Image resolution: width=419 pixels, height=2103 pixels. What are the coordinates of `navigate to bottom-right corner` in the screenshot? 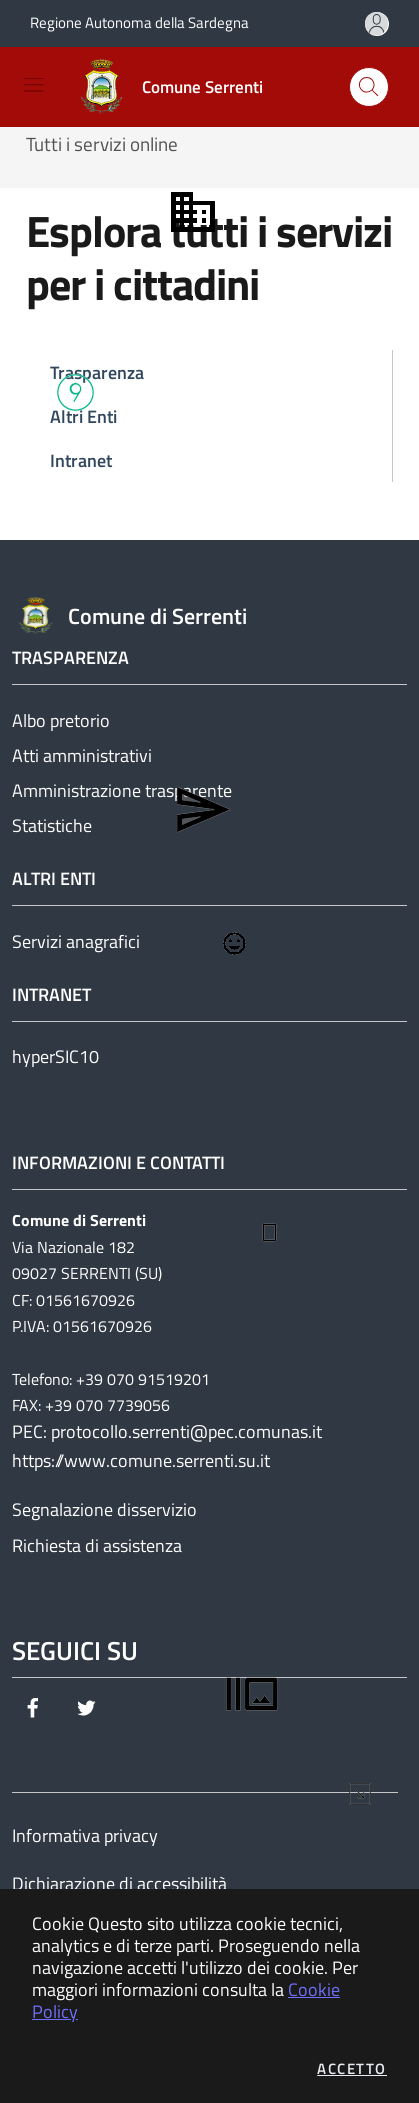 It's located at (360, 1794).